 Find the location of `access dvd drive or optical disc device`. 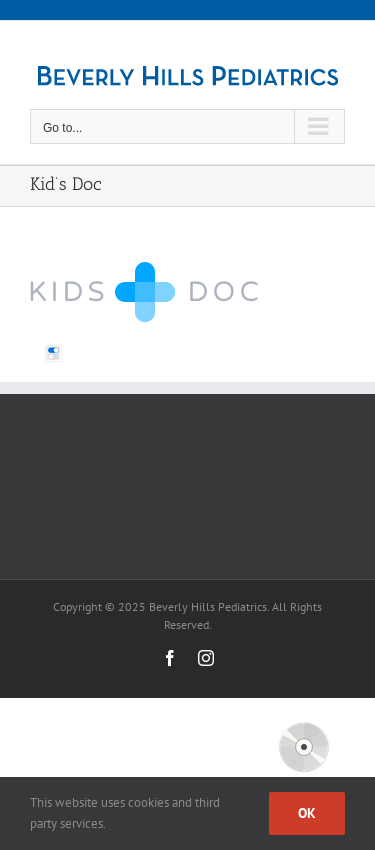

access dvd drive or optical disc device is located at coordinates (304, 747).